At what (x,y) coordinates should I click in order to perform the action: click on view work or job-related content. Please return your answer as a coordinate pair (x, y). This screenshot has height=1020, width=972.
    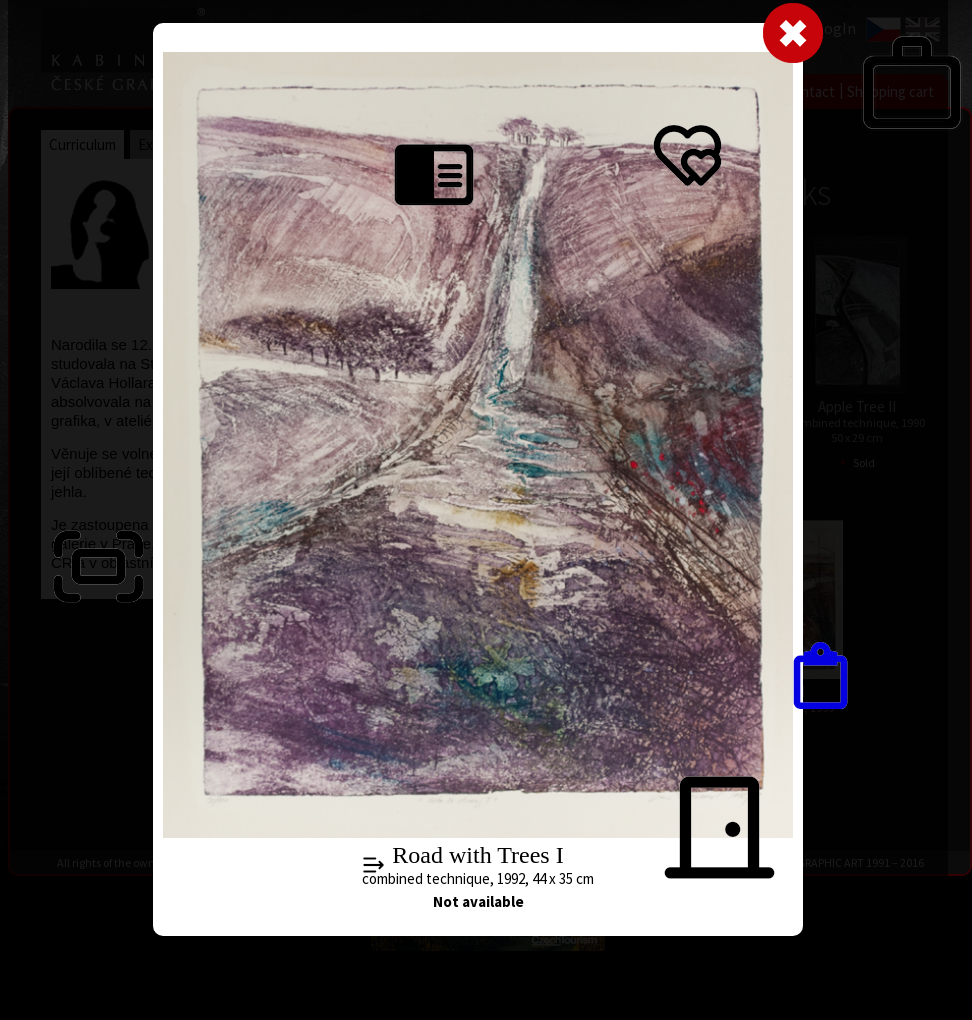
    Looking at the image, I should click on (912, 85).